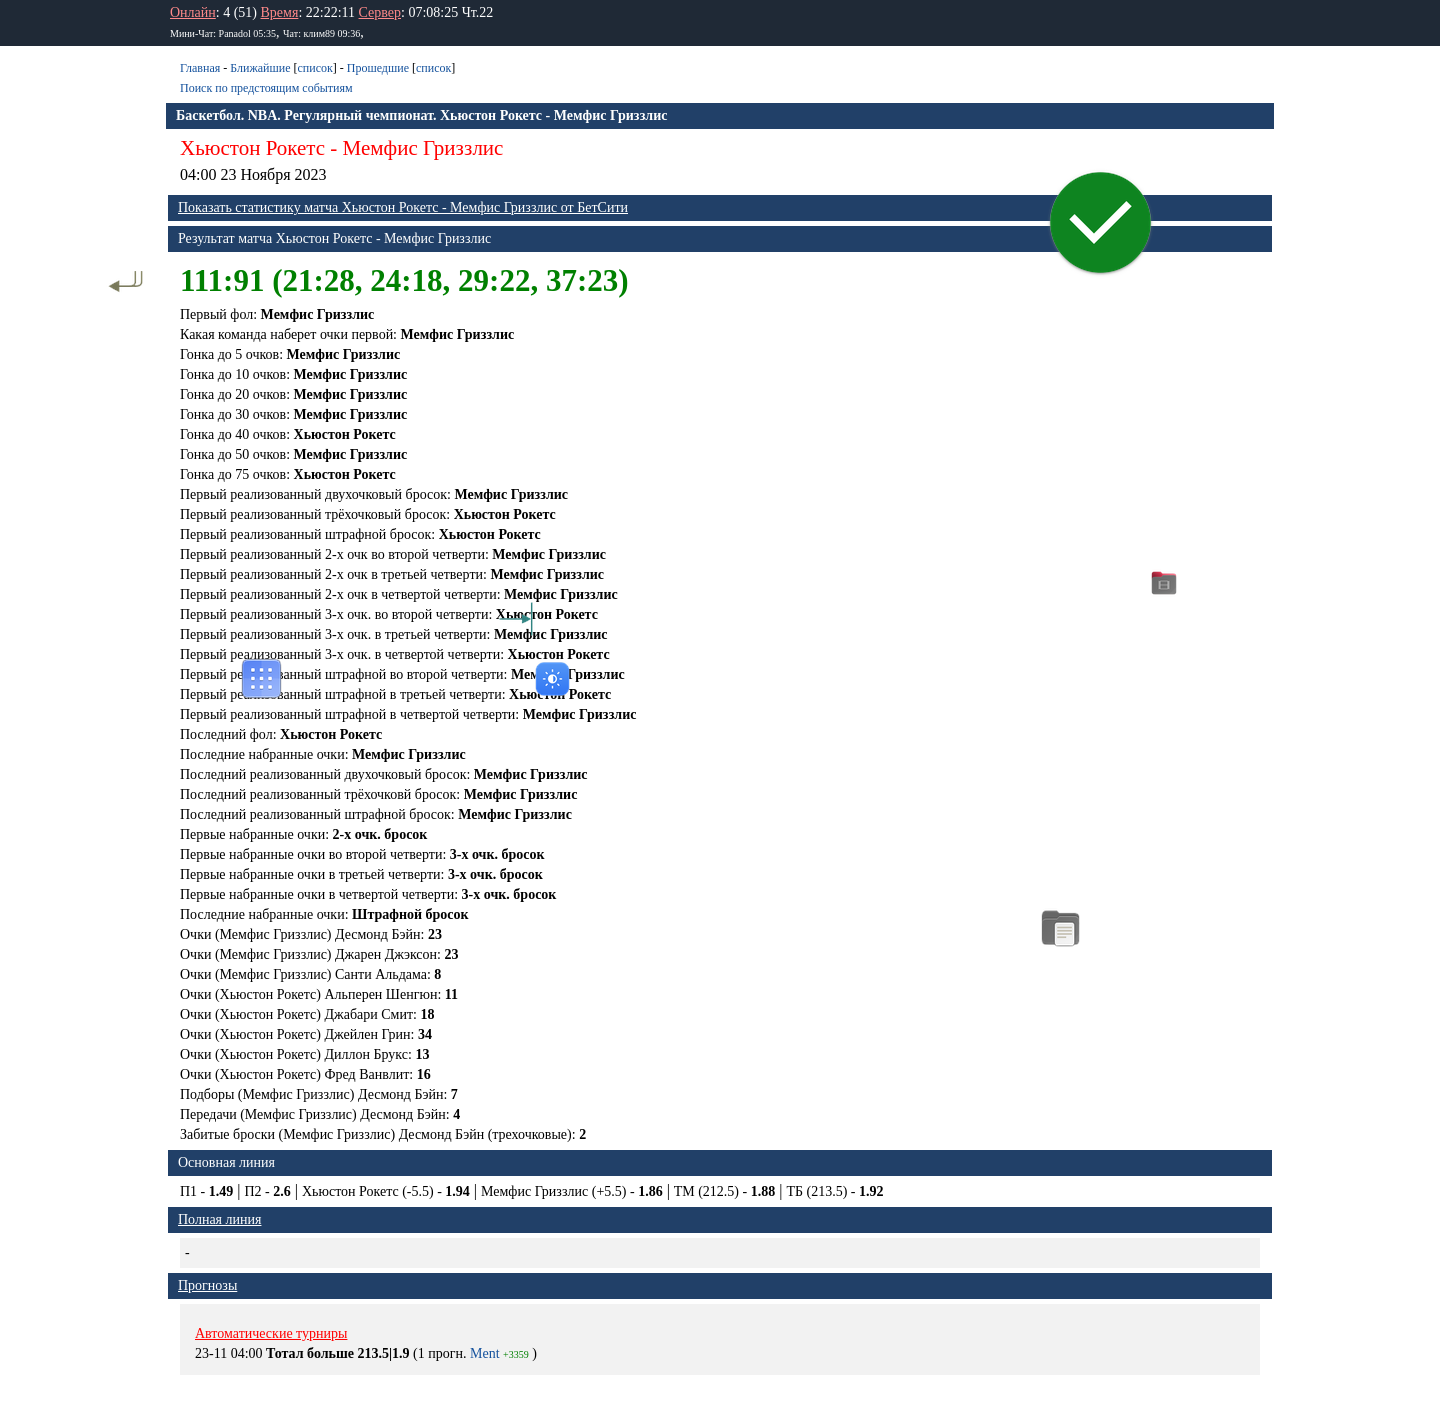  I want to click on open videos folder, so click(1164, 583).